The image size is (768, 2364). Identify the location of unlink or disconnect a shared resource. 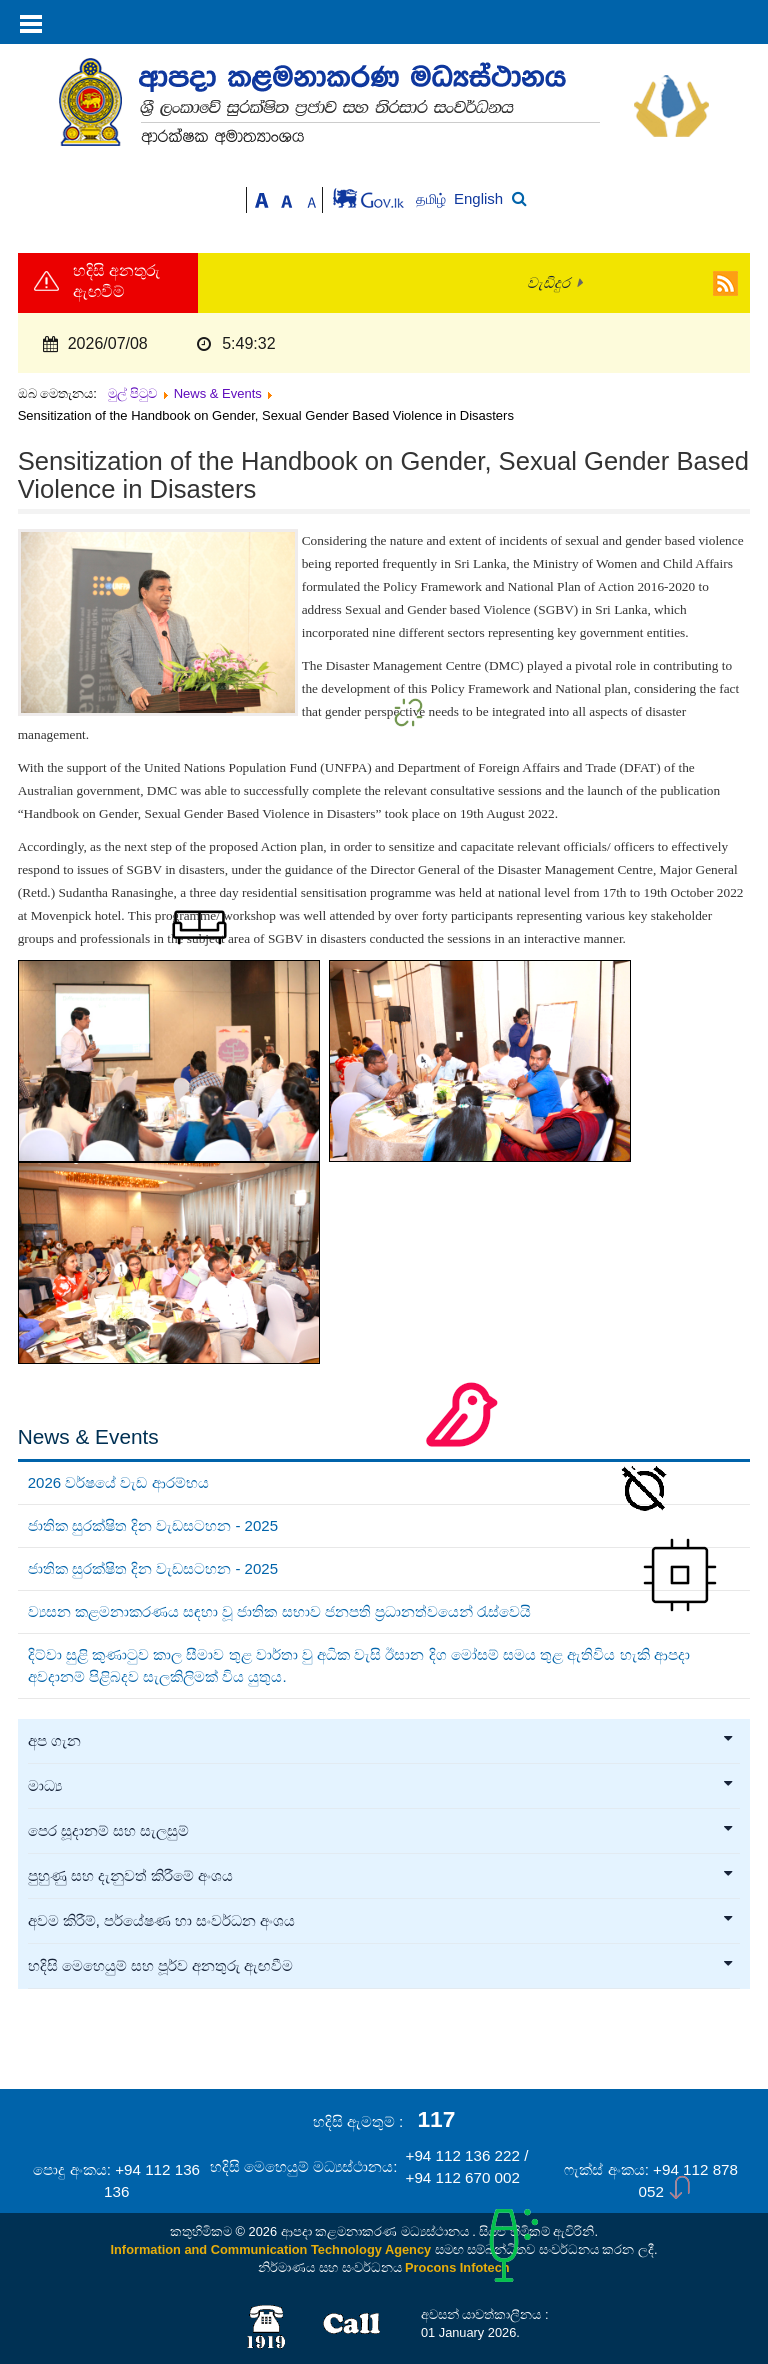
(408, 712).